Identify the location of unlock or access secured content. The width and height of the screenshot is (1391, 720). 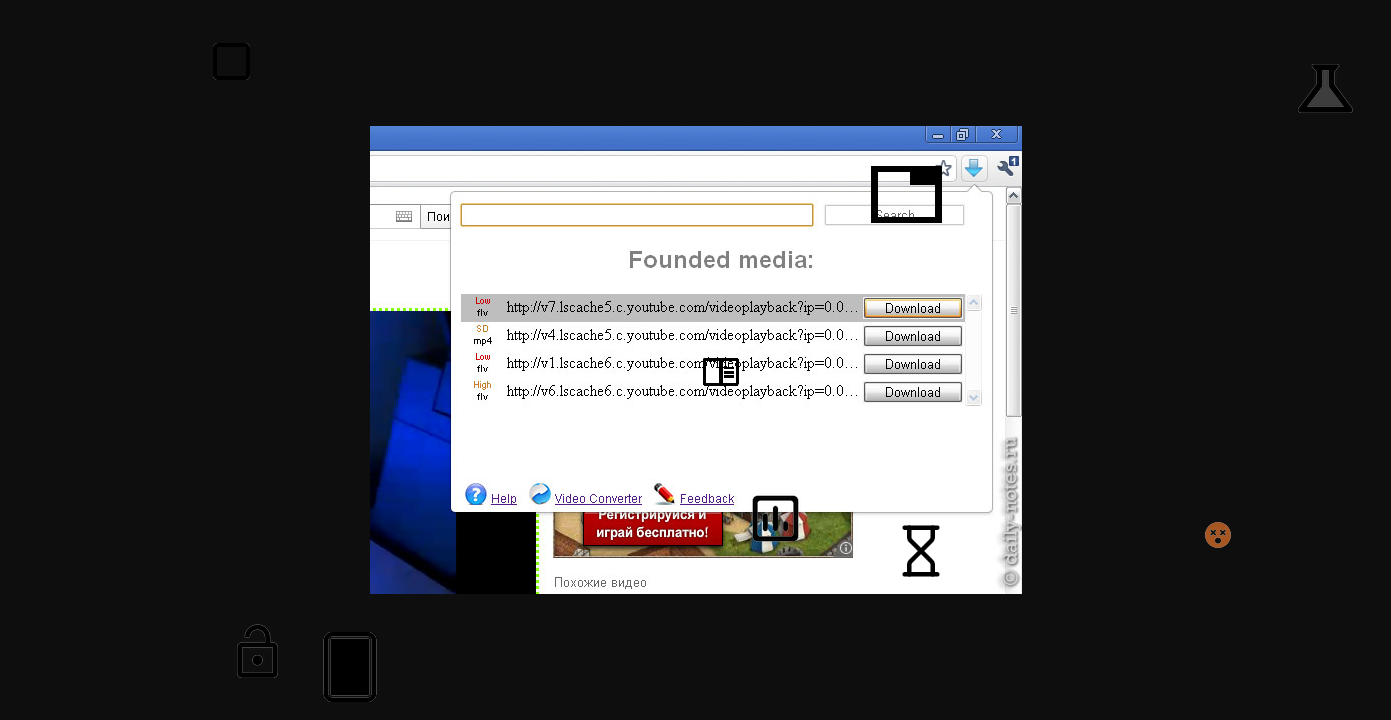
(257, 652).